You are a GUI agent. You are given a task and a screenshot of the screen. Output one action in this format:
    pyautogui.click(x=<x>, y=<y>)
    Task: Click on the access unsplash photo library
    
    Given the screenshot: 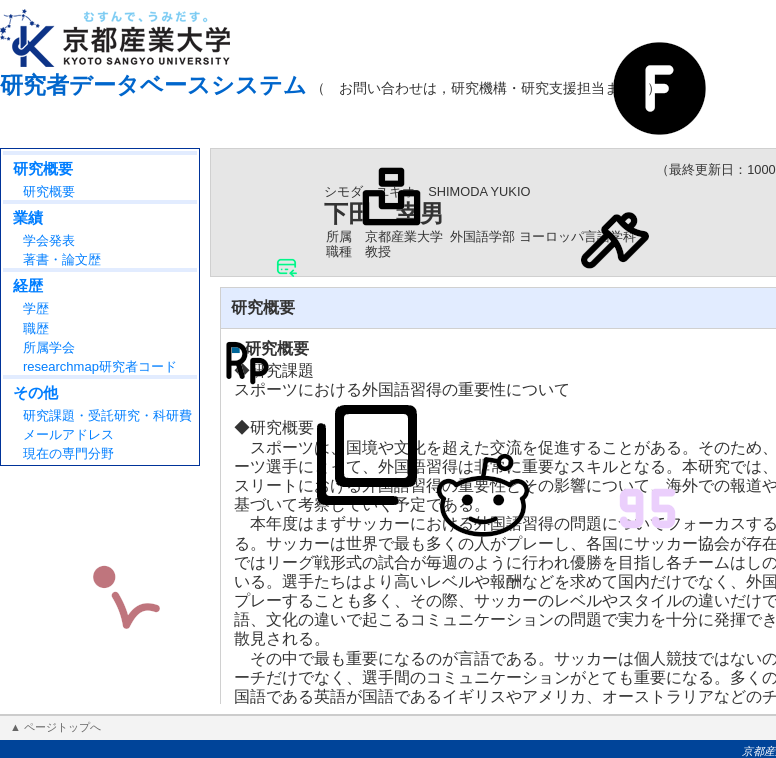 What is the action you would take?
    pyautogui.click(x=391, y=196)
    